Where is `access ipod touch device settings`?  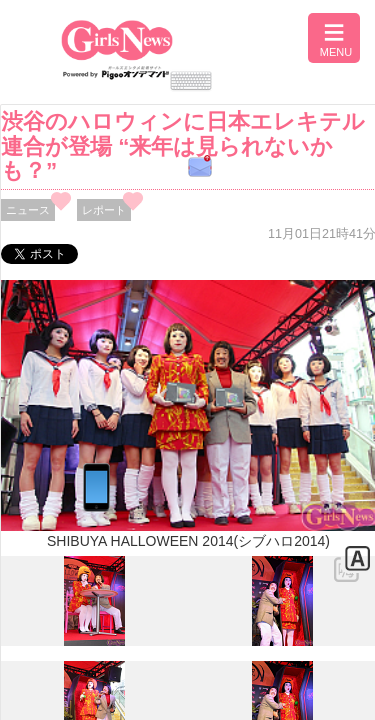
access ipod touch device settings is located at coordinates (96, 486).